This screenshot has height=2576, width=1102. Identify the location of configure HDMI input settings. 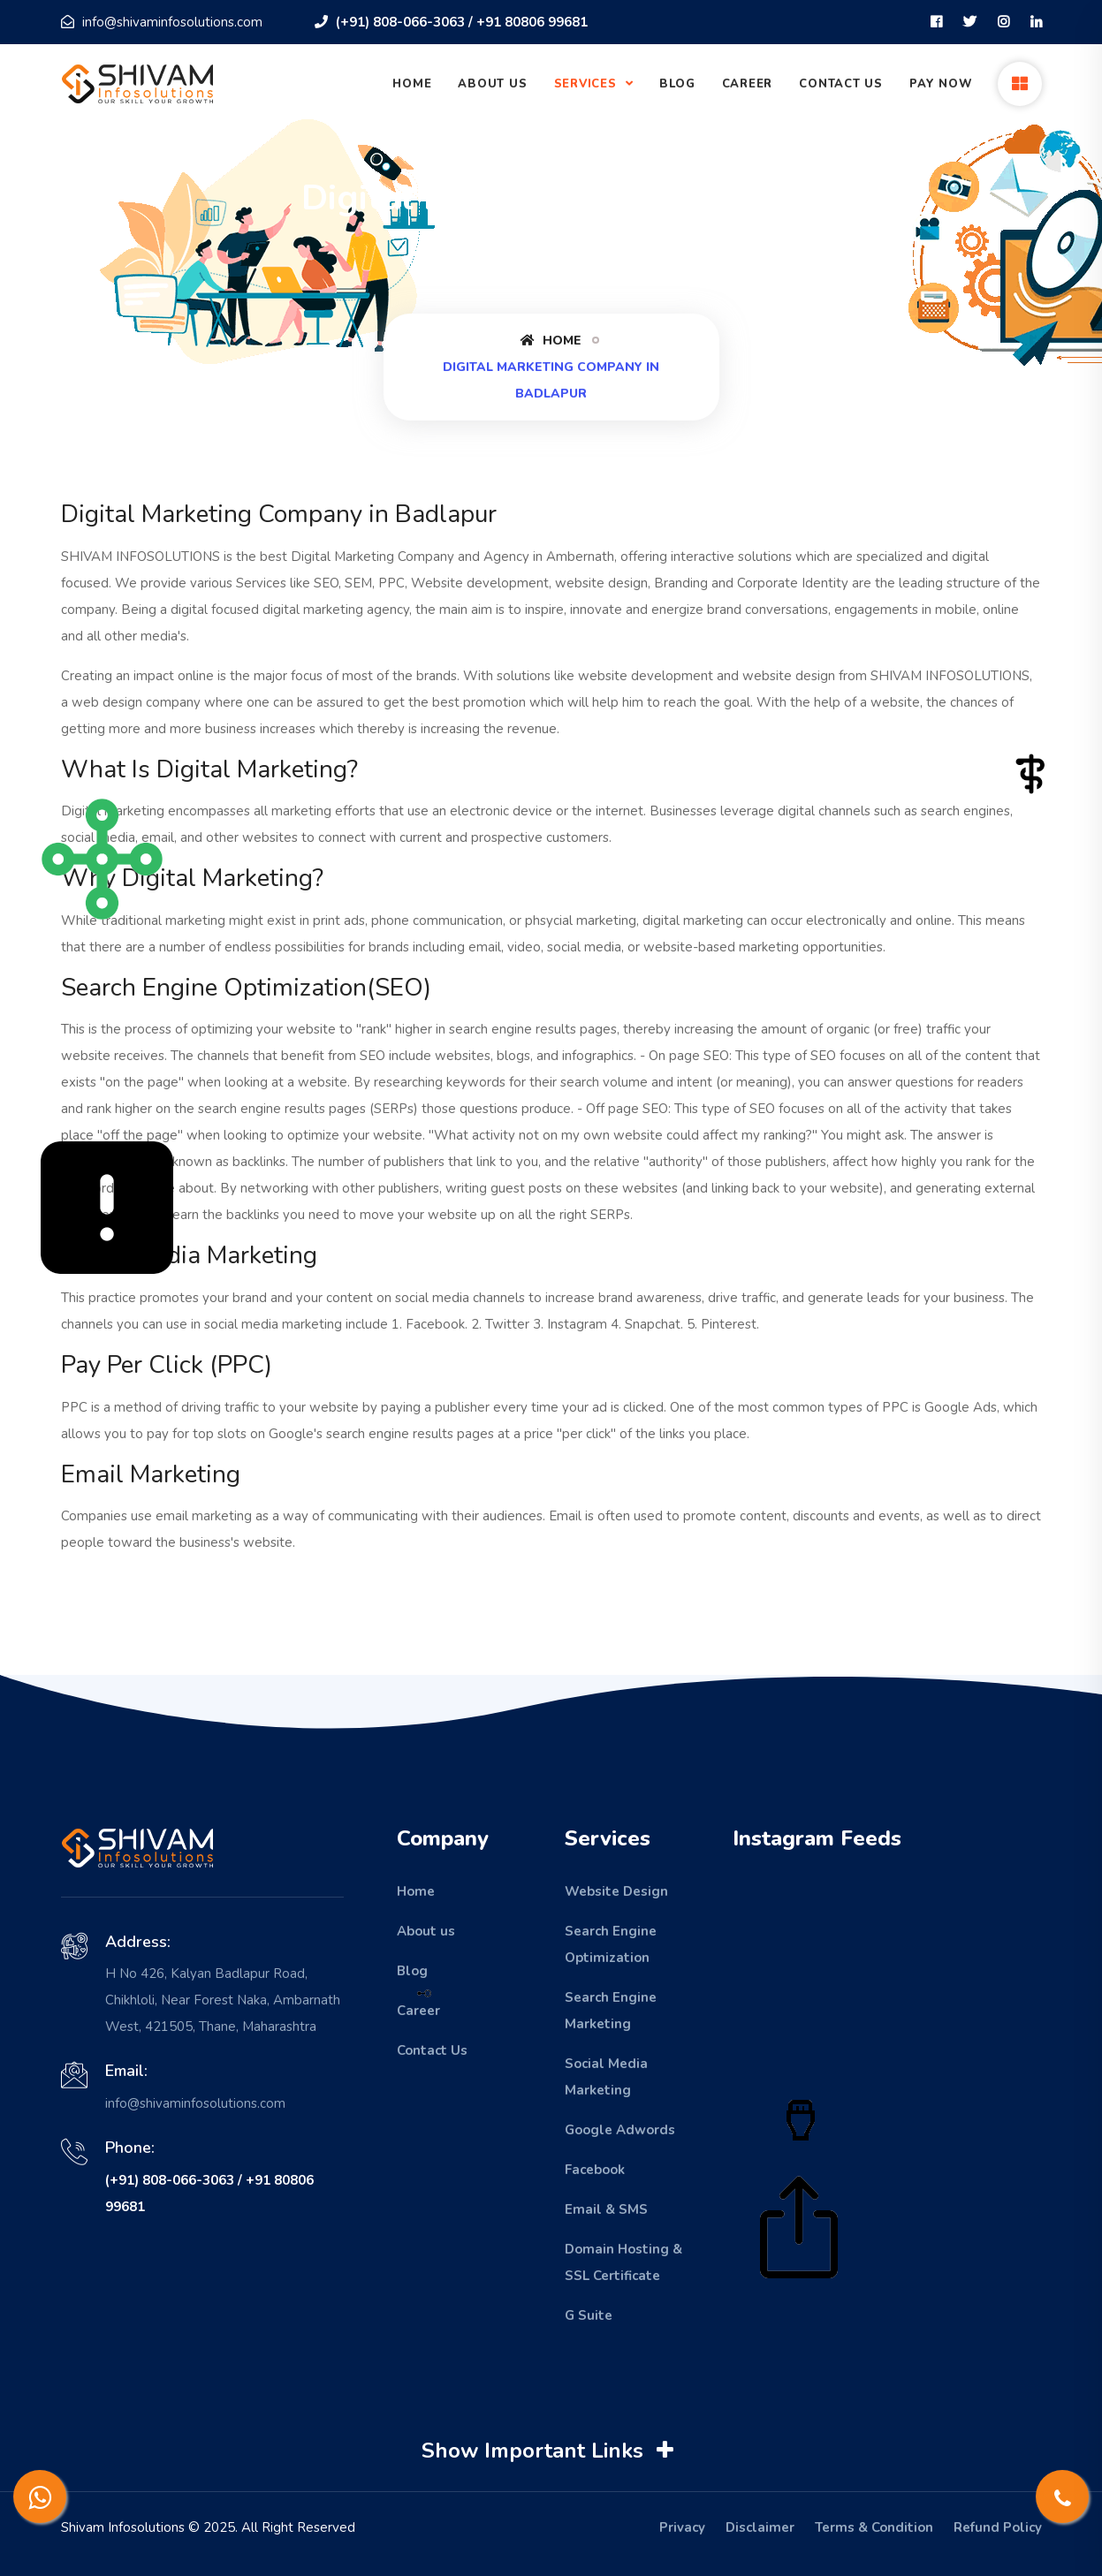
(801, 2120).